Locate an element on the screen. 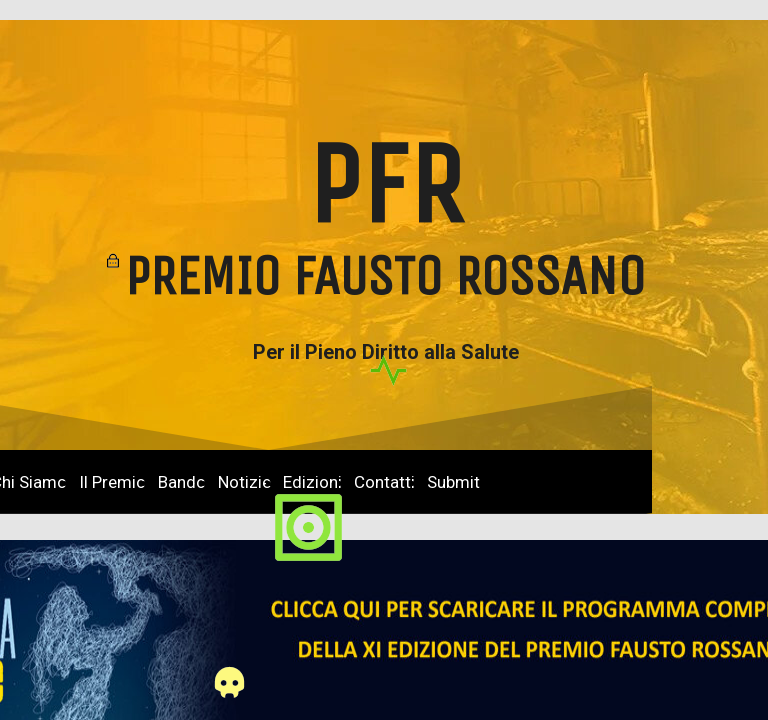 The width and height of the screenshot is (768, 720). view health or heart rate data is located at coordinates (388, 370).